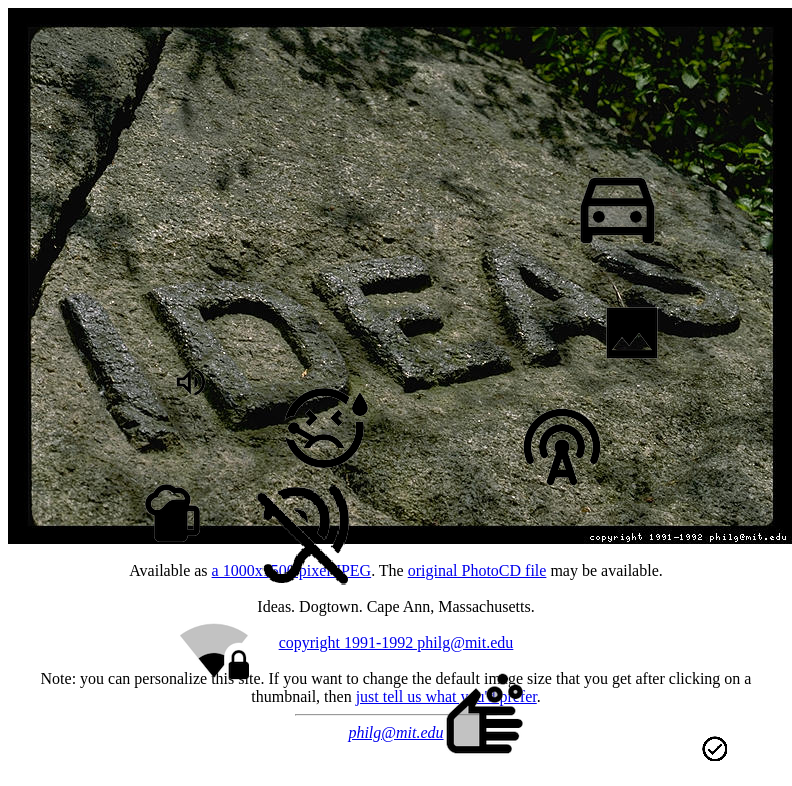 The width and height of the screenshot is (792, 786). What do you see at coordinates (324, 428) in the screenshot?
I see `report feeling unwell or sick` at bounding box center [324, 428].